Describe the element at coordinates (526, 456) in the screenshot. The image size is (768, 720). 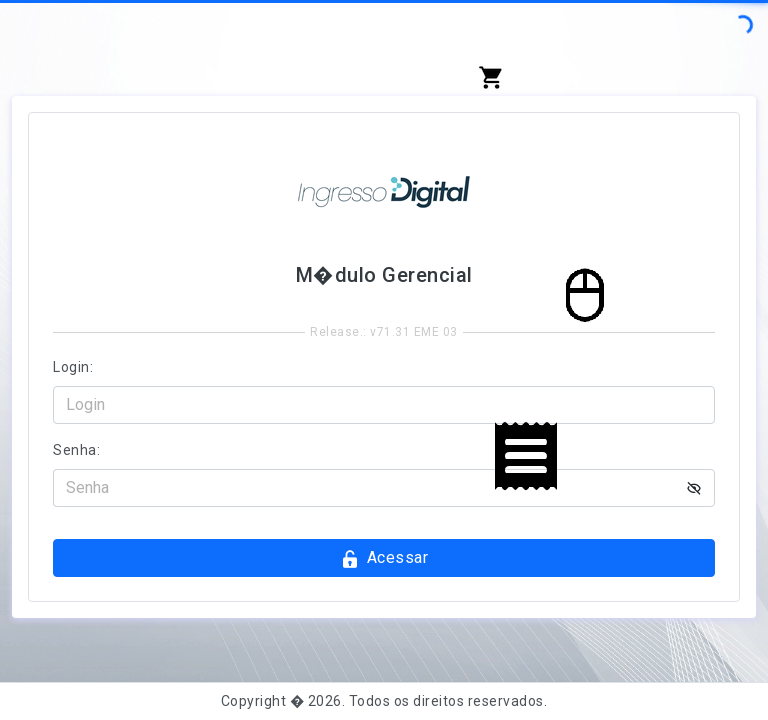
I see `view purchase receipt or transaction history` at that location.